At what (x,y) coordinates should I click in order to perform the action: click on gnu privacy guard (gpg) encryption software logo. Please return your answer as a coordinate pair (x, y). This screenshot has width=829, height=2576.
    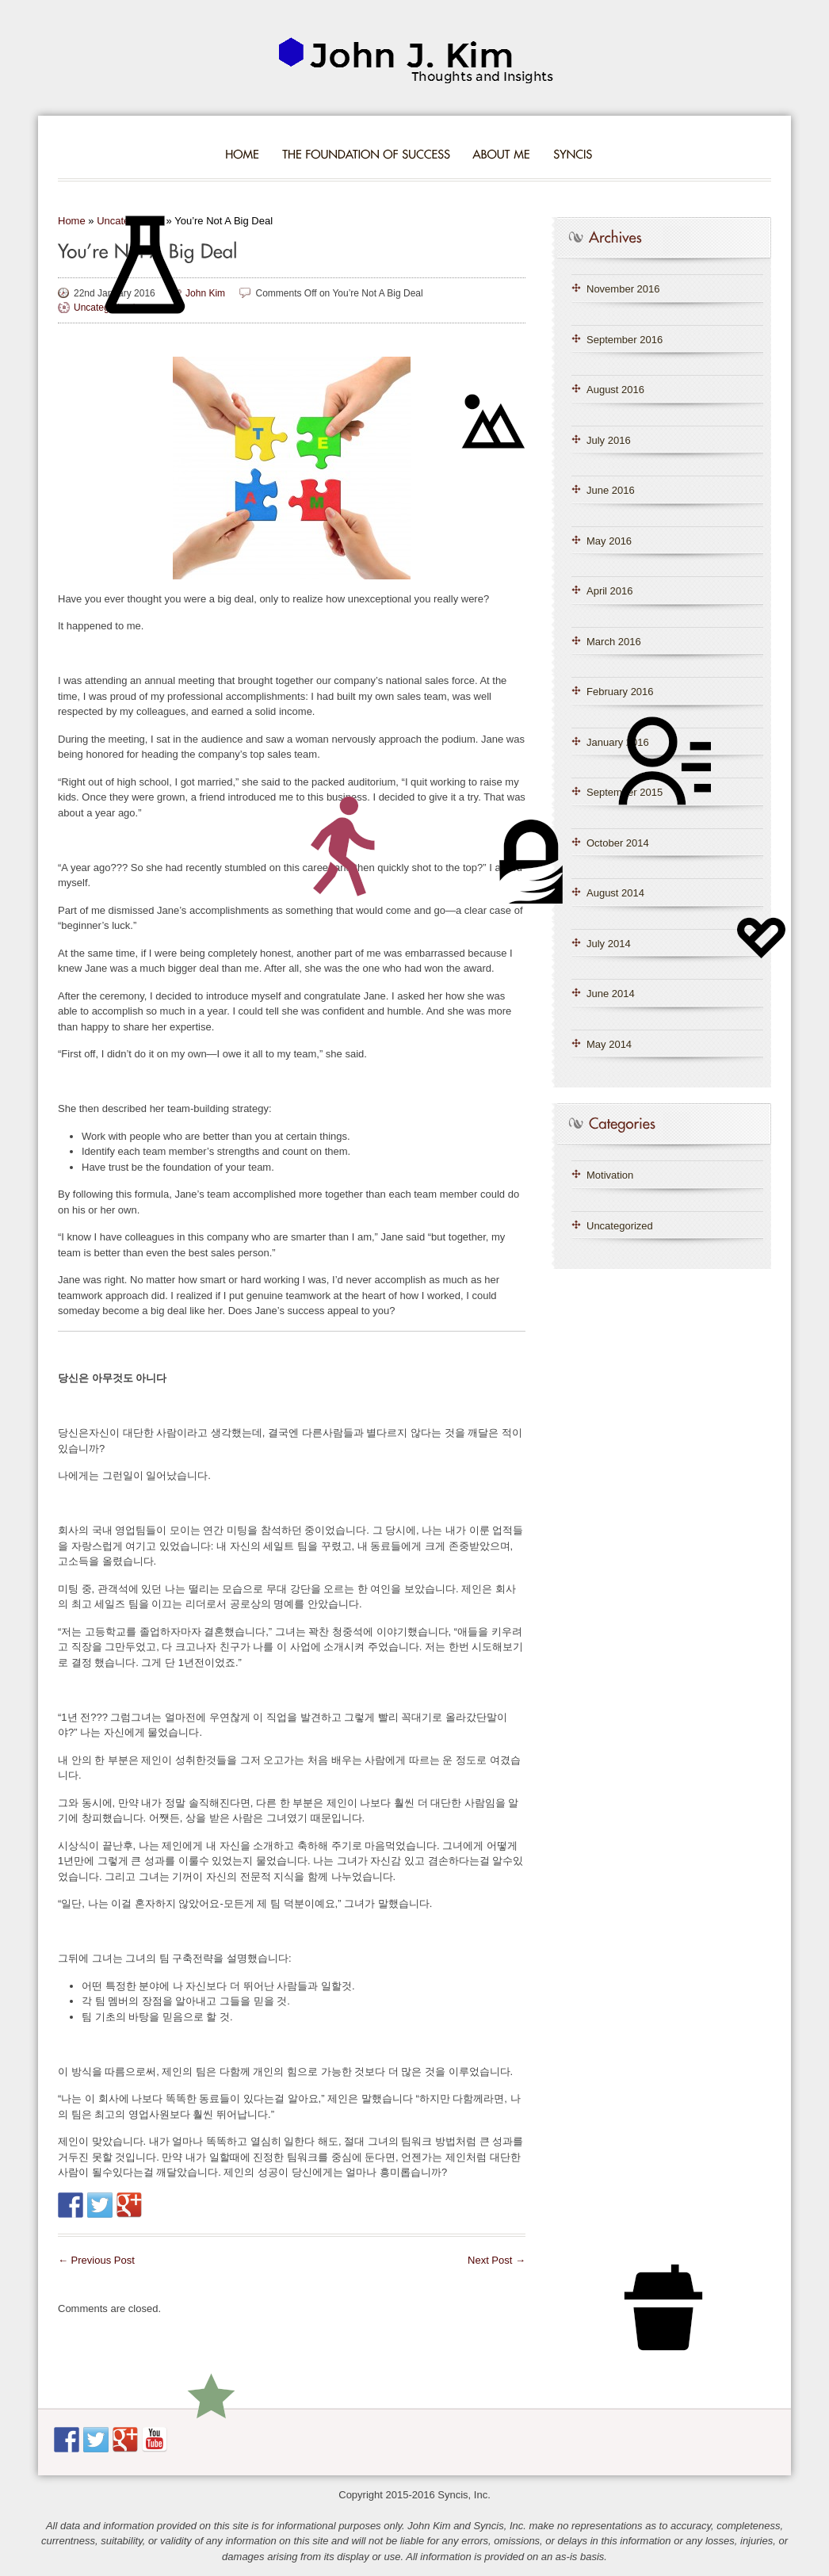
    Looking at the image, I should click on (531, 862).